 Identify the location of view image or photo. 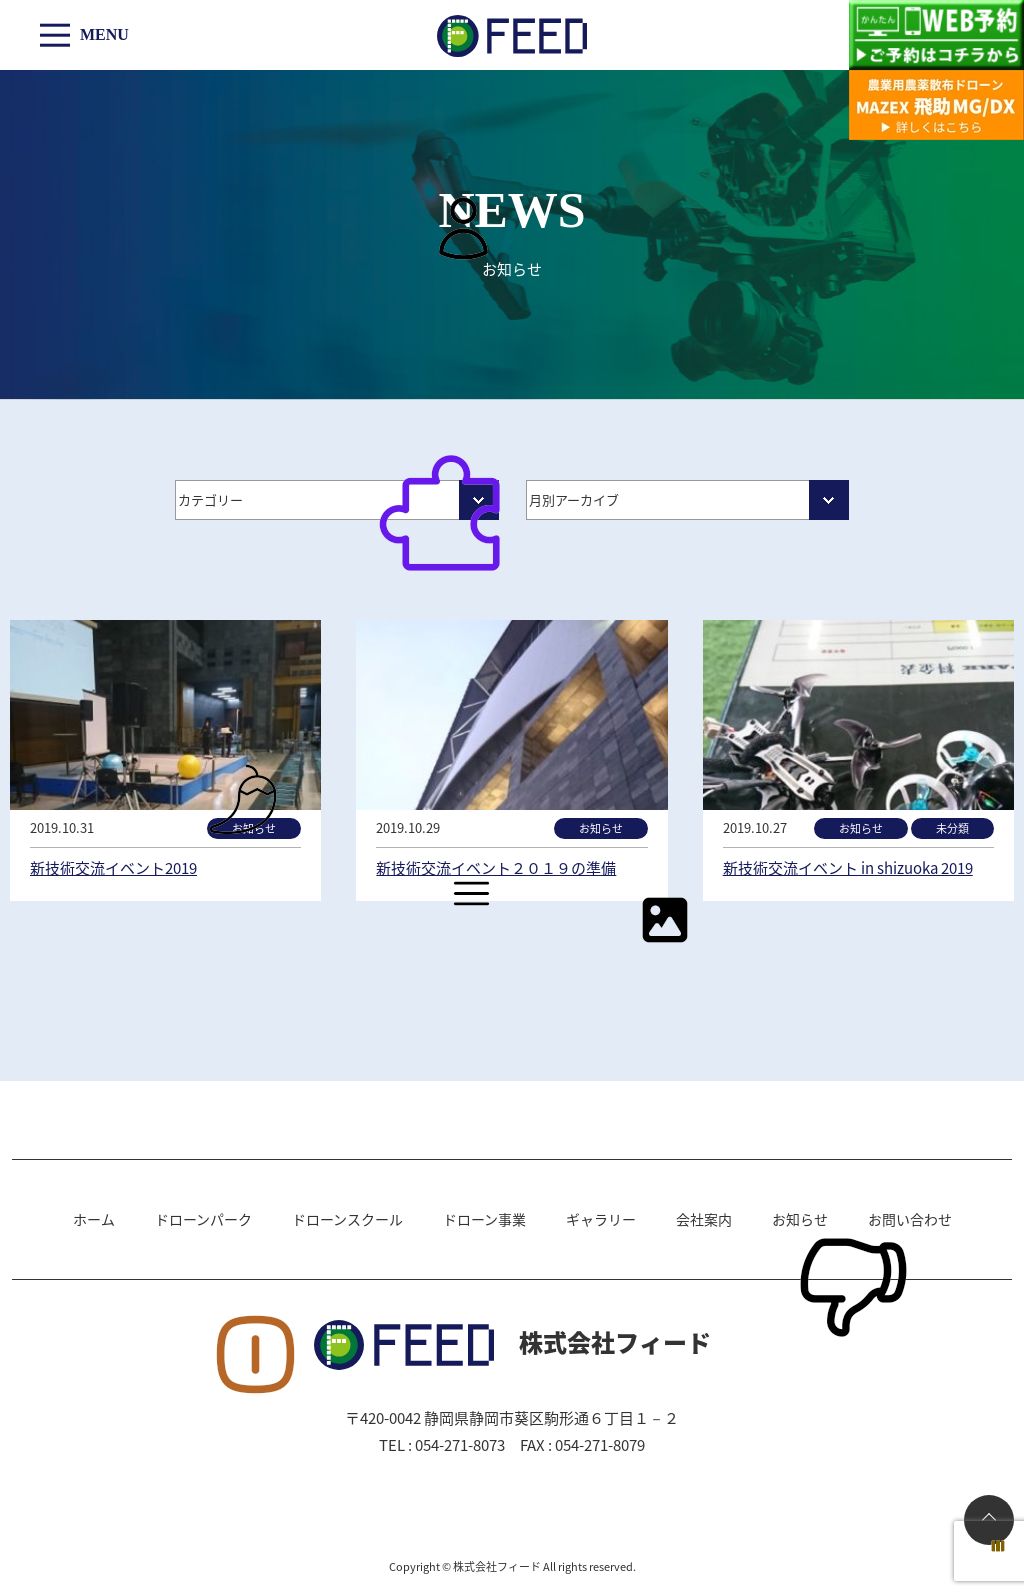
(665, 920).